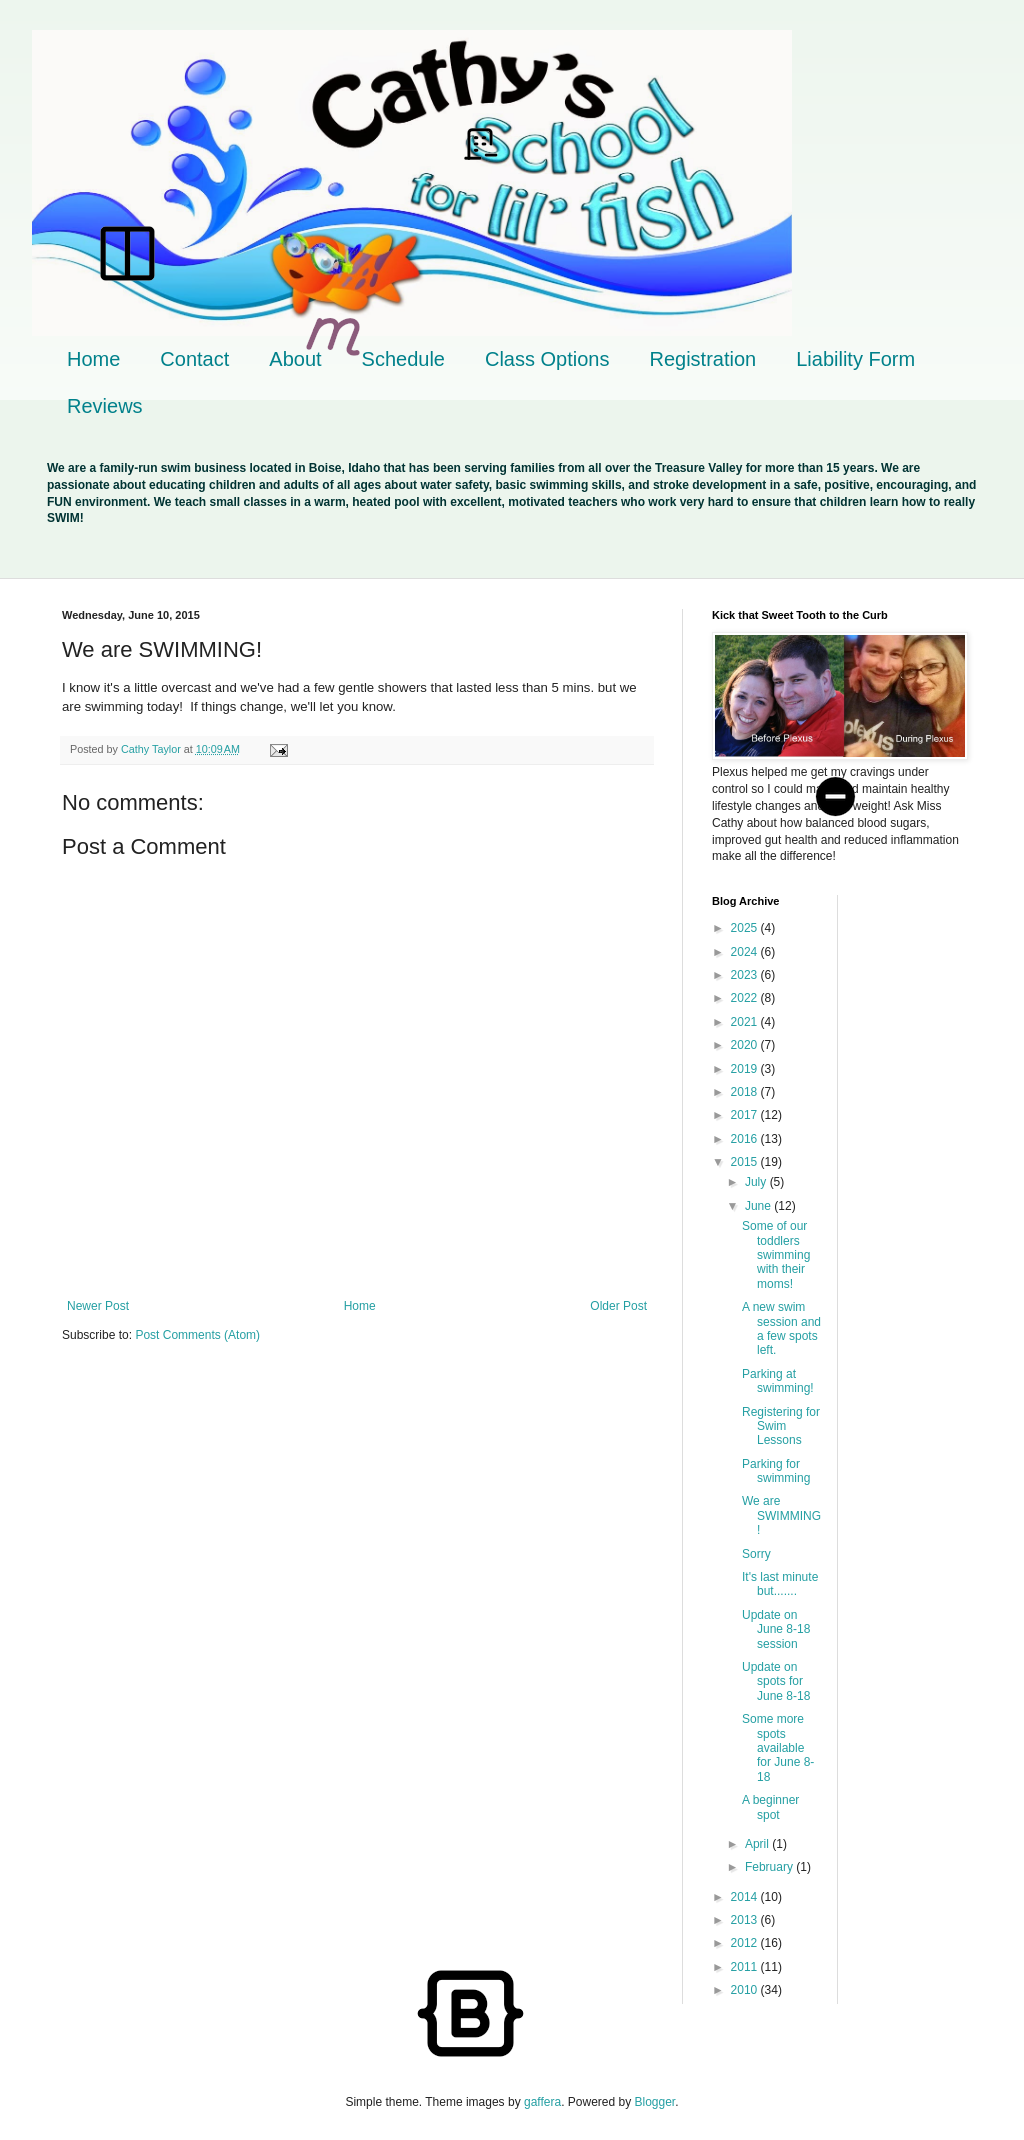 Image resolution: width=1024 pixels, height=2140 pixels. What do you see at coordinates (333, 334) in the screenshot?
I see `open the Meetup app` at bounding box center [333, 334].